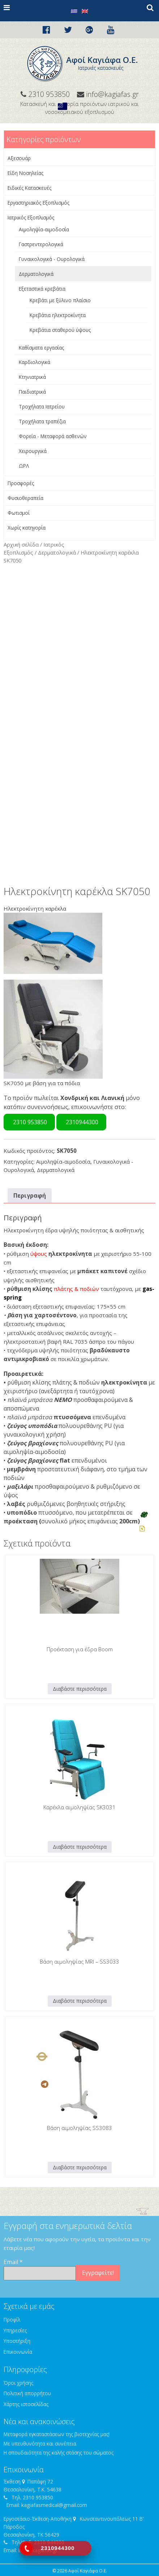 The height and width of the screenshot is (2576, 159). What do you see at coordinates (63, 106) in the screenshot?
I see `open the Files app` at bounding box center [63, 106].